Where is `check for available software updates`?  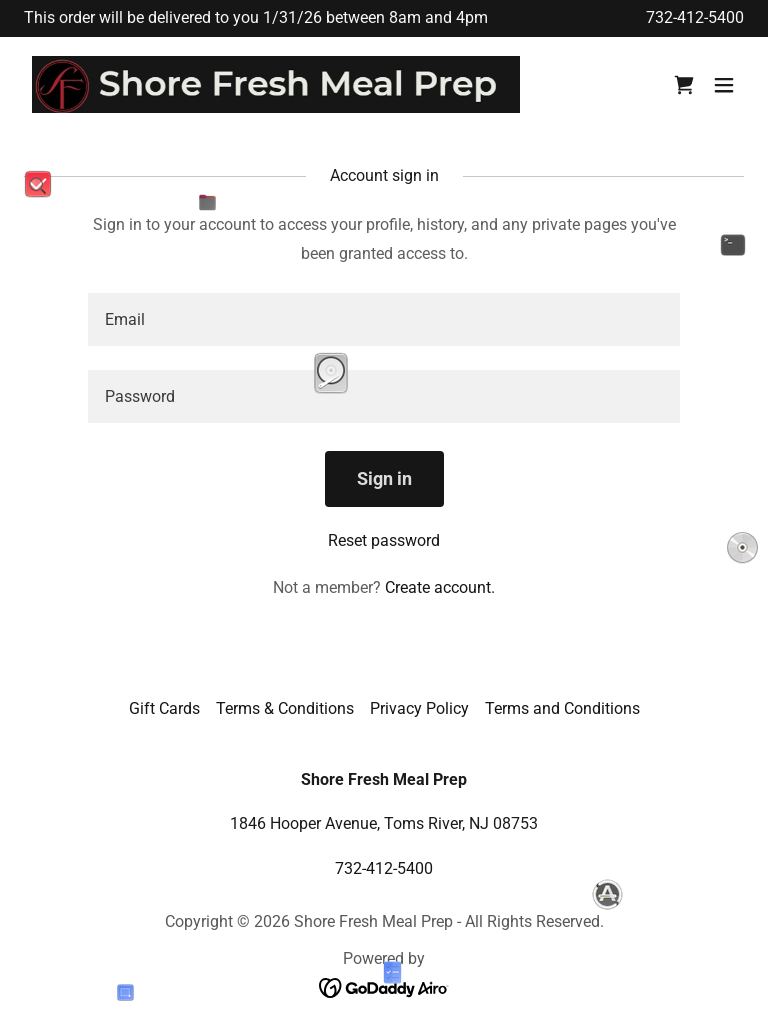 check for available software updates is located at coordinates (607, 894).